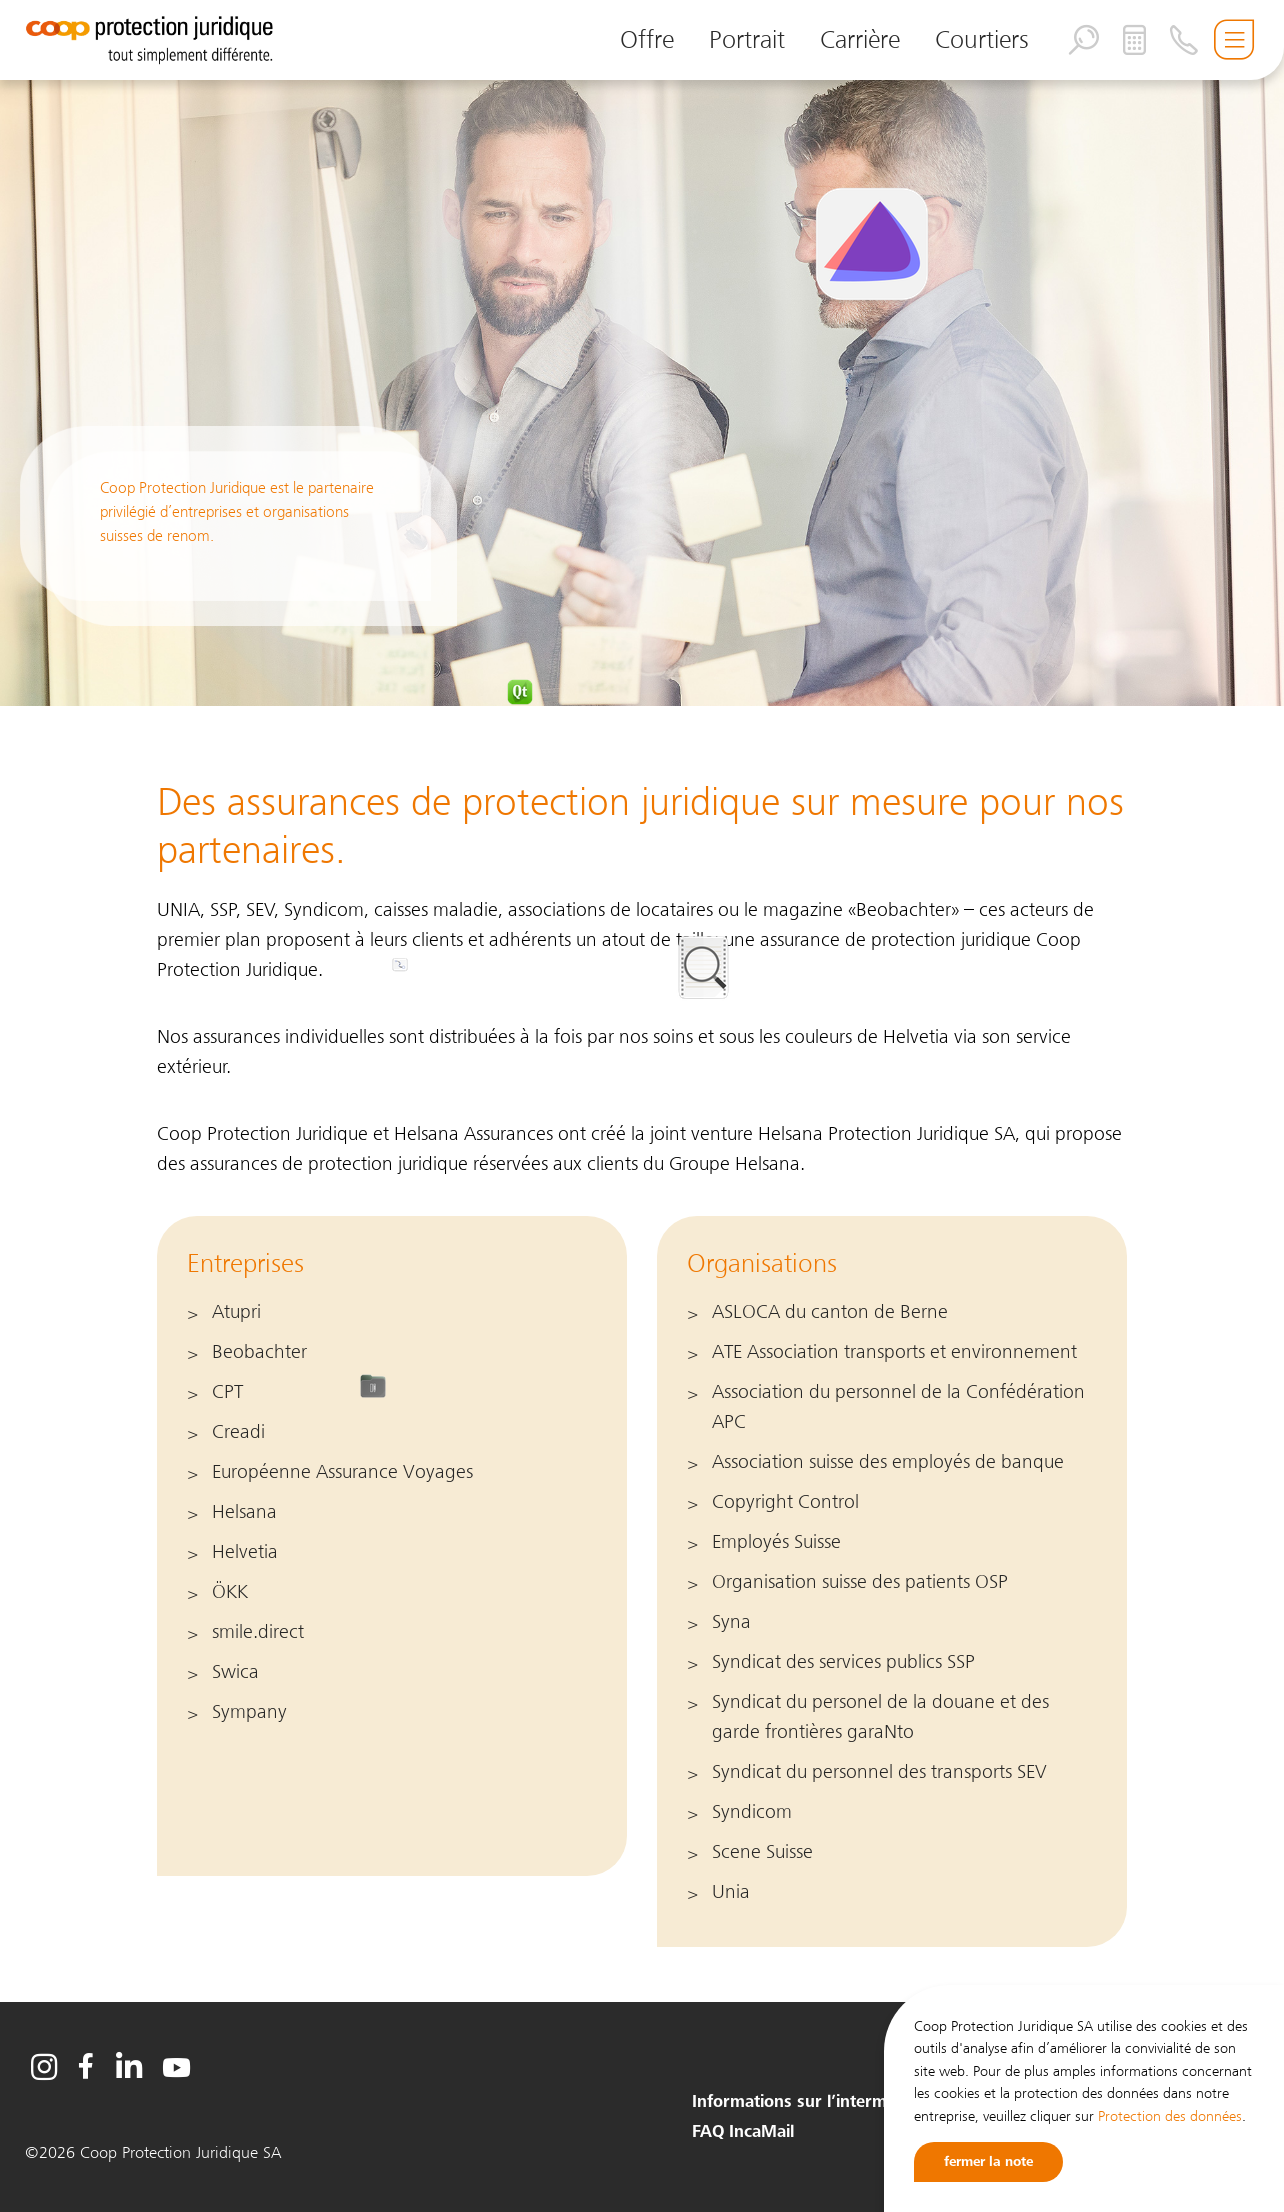 The image size is (1284, 2212). What do you see at coordinates (400, 964) in the screenshot?
I see `open a karbon vector graphics file` at bounding box center [400, 964].